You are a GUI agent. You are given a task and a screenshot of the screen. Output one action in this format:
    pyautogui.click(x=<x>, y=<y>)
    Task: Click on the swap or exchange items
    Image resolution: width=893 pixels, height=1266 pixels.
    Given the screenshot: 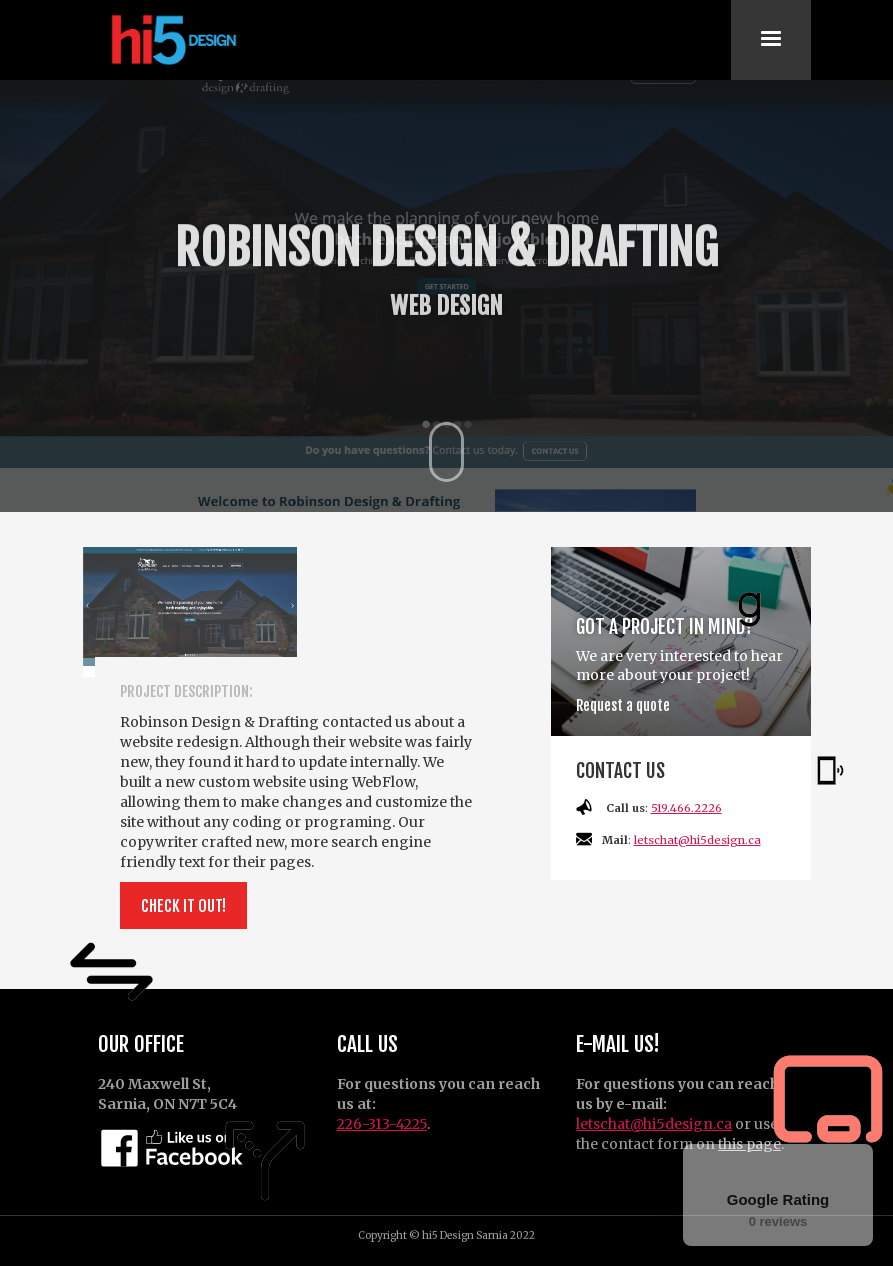 What is the action you would take?
    pyautogui.click(x=111, y=971)
    